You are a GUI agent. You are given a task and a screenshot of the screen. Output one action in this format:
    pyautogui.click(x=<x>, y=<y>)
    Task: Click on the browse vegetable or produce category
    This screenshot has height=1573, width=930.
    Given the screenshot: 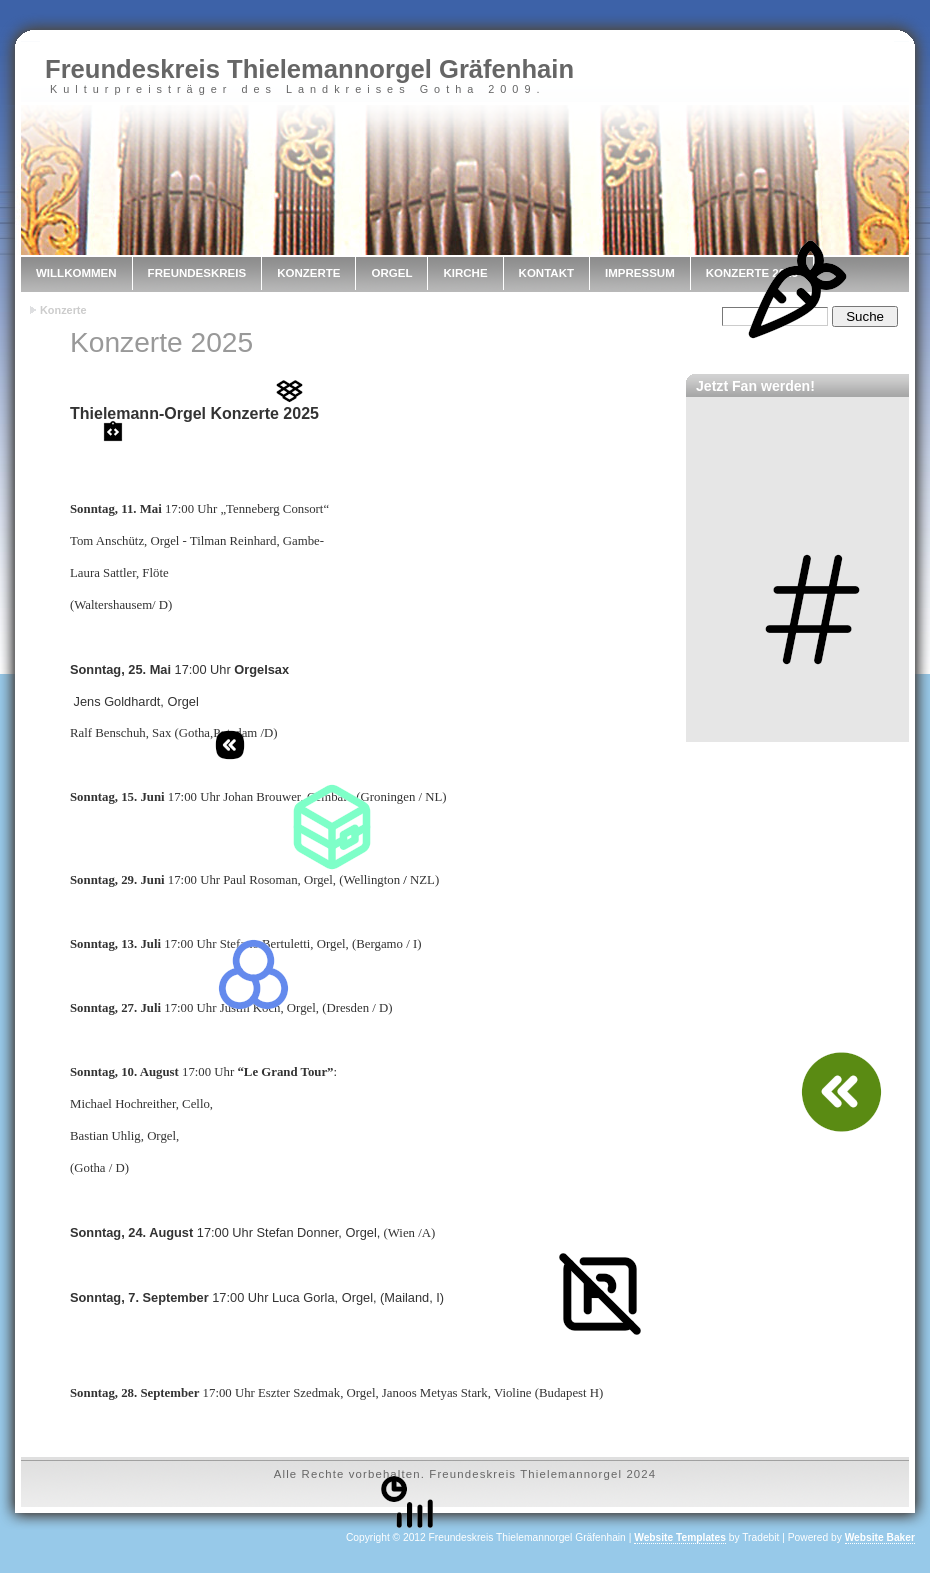 What is the action you would take?
    pyautogui.click(x=797, y=290)
    